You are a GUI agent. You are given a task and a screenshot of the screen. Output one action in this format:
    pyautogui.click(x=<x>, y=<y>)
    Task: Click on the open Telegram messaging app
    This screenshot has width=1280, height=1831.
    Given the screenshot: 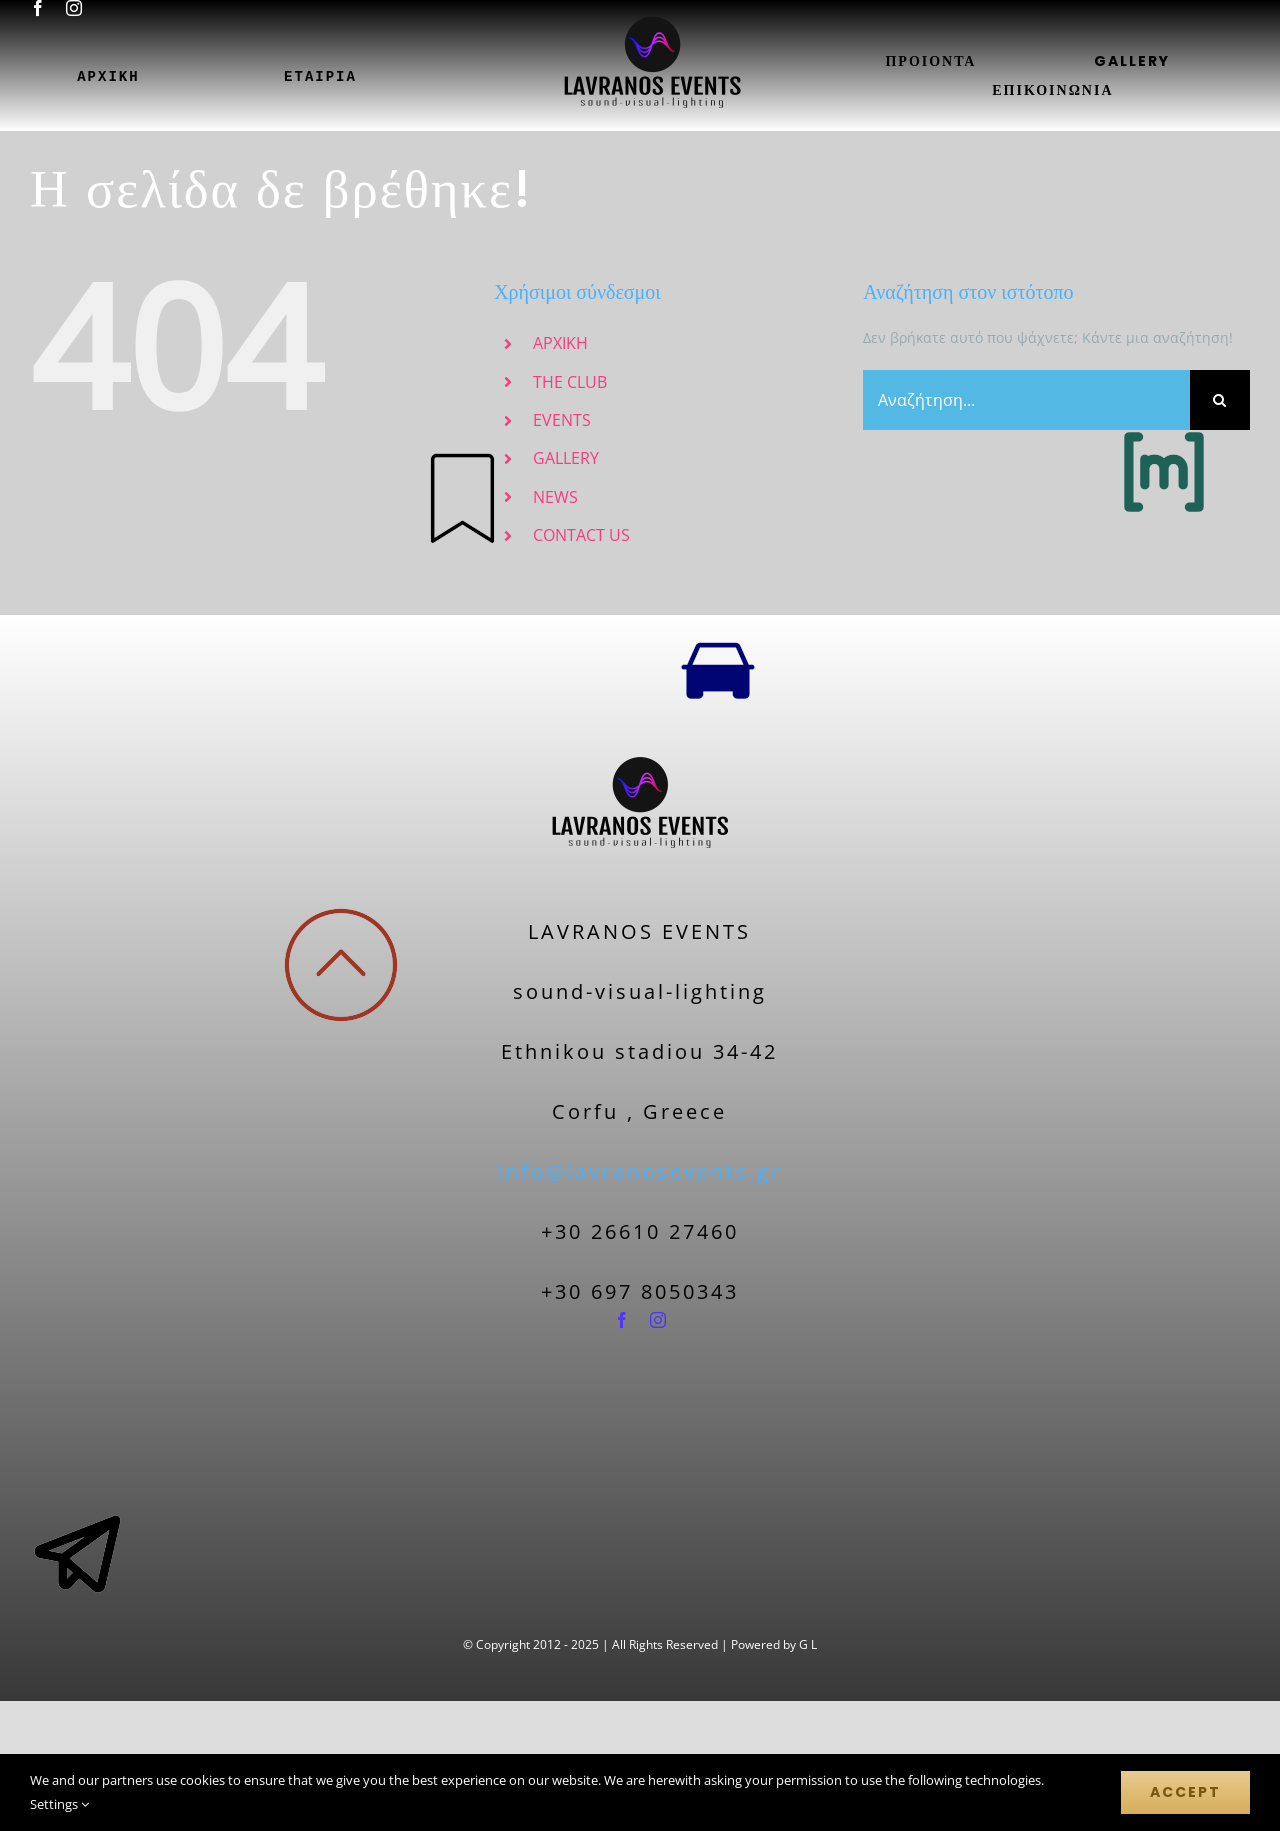 What is the action you would take?
    pyautogui.click(x=80, y=1555)
    